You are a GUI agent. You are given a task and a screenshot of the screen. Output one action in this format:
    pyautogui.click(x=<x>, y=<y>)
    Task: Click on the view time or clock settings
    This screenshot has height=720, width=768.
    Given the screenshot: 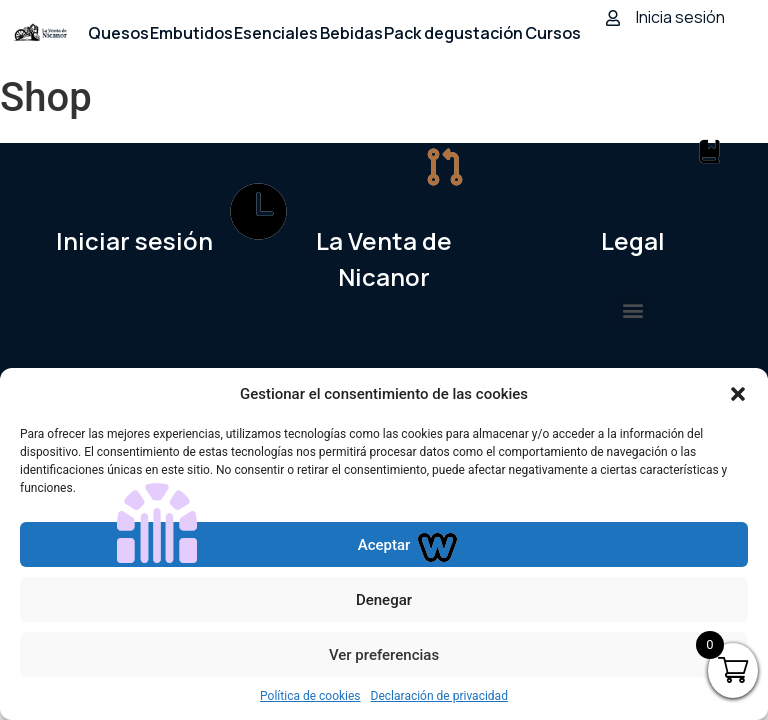 What is the action you would take?
    pyautogui.click(x=258, y=211)
    